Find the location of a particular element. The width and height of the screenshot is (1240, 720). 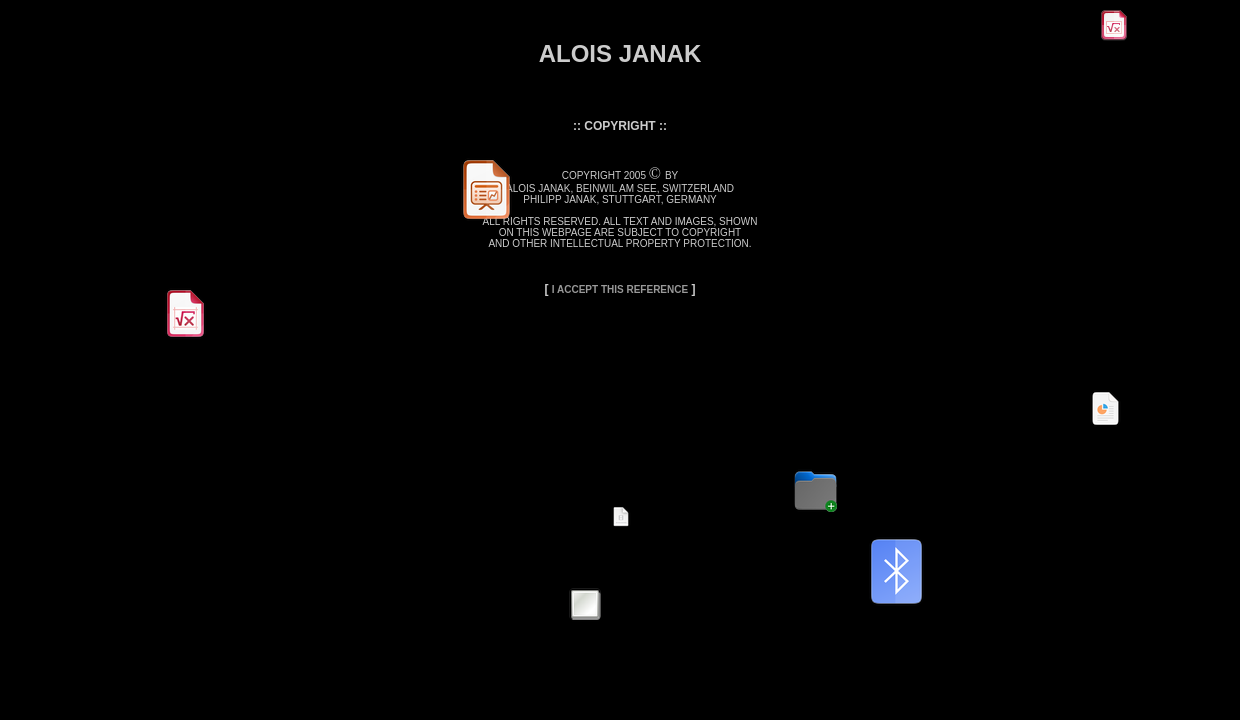

open a presentation file is located at coordinates (1105, 408).